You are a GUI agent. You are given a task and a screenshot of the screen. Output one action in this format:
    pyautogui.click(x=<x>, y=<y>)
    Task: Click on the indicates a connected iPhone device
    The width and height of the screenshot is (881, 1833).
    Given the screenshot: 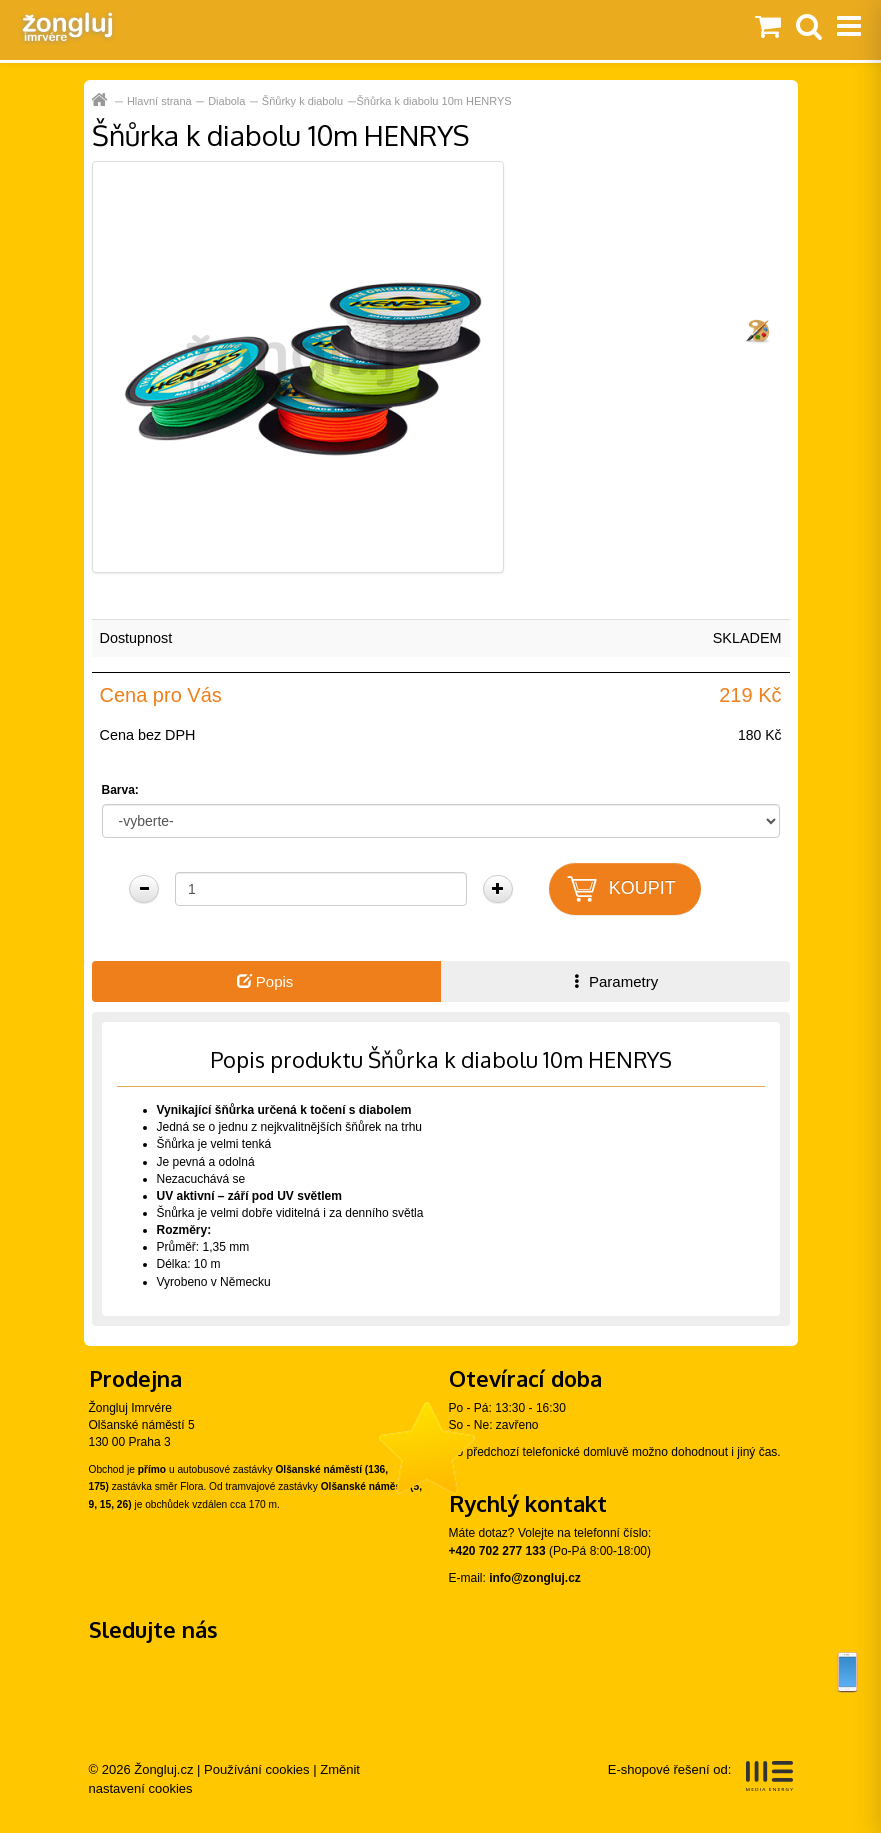 What is the action you would take?
    pyautogui.click(x=847, y=1672)
    